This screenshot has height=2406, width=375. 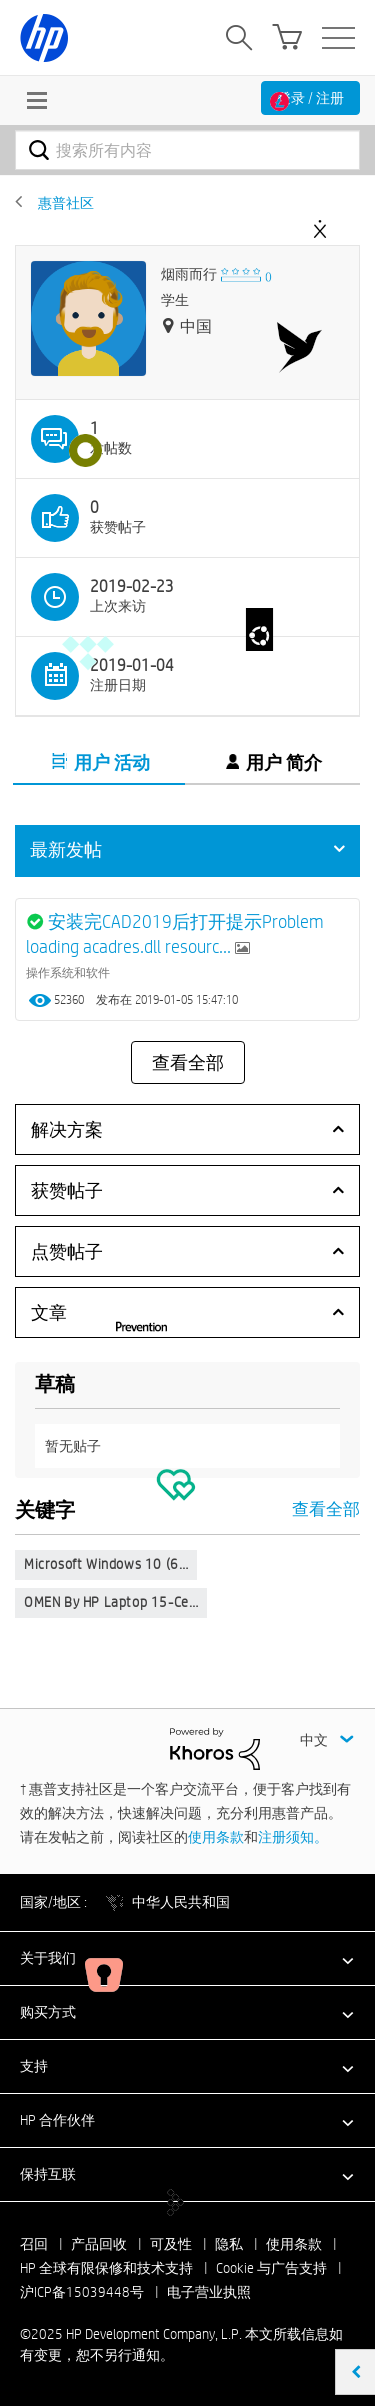 What do you see at coordinates (85, 450) in the screenshot?
I see `osano privacy platform logo` at bounding box center [85, 450].